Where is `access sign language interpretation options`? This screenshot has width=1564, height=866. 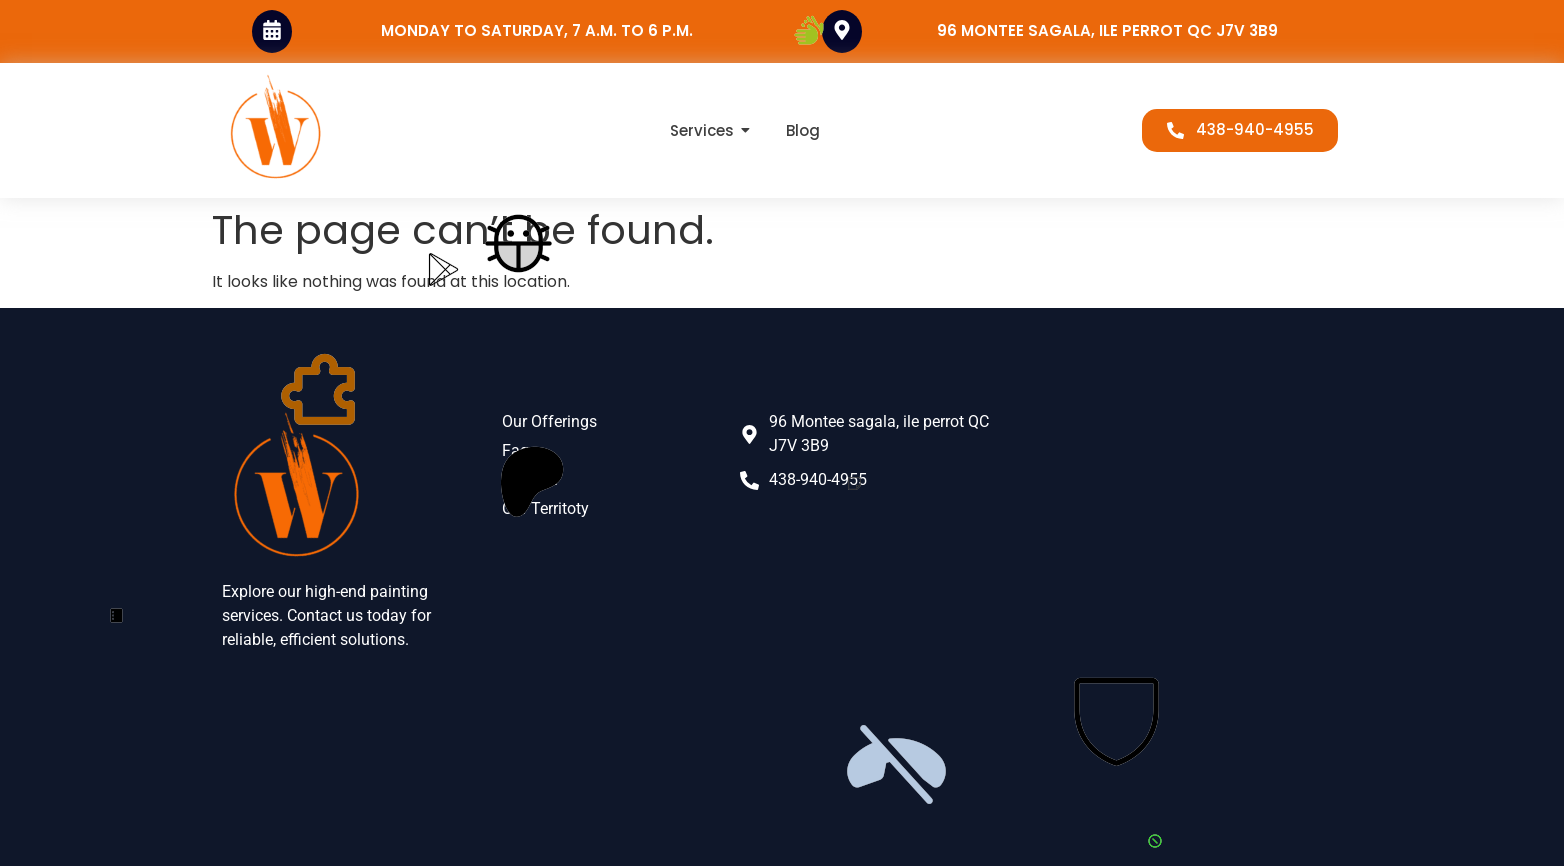 access sign language interpretation options is located at coordinates (809, 30).